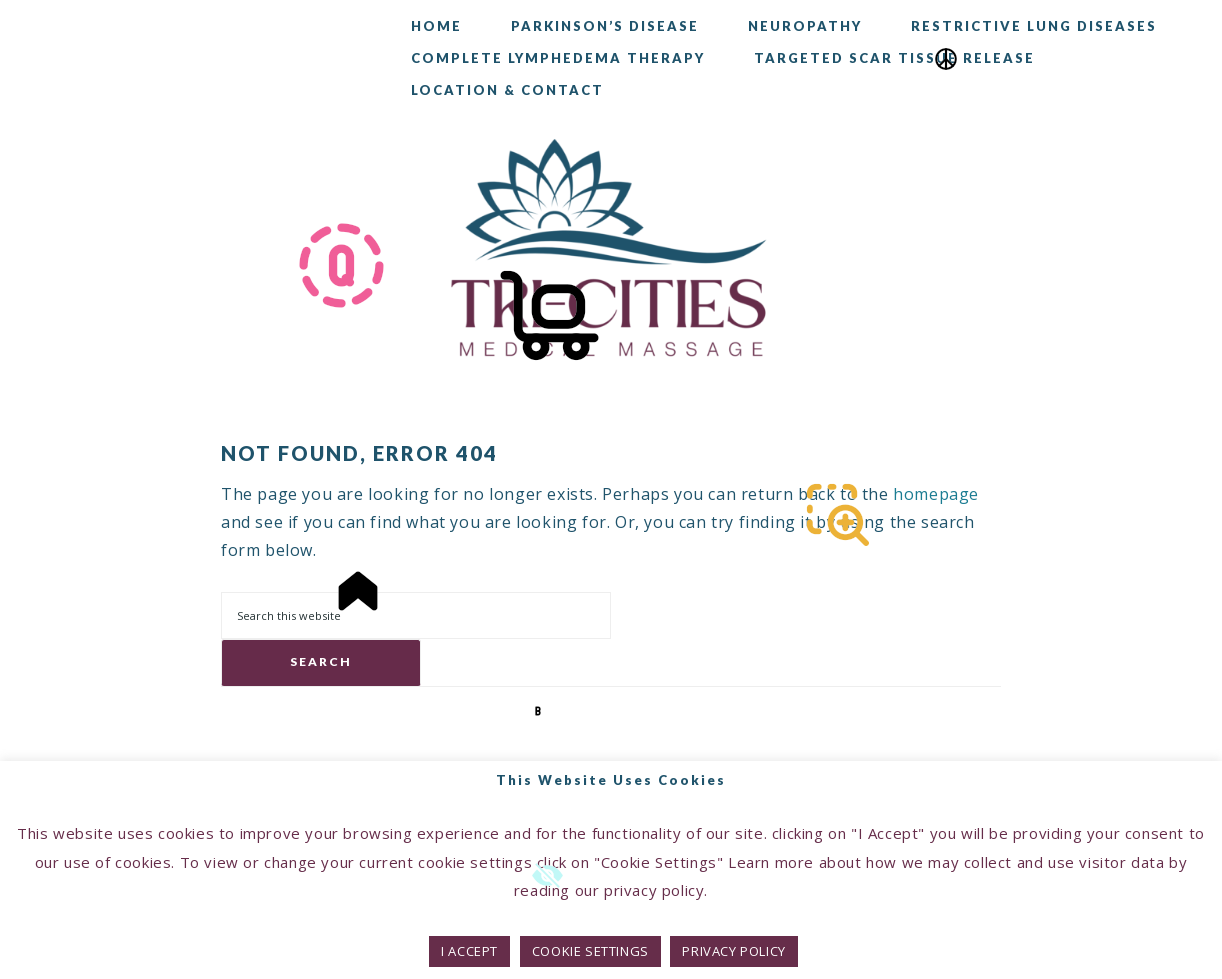 The height and width of the screenshot is (979, 1222). I want to click on zoom in on a selected area, so click(836, 513).